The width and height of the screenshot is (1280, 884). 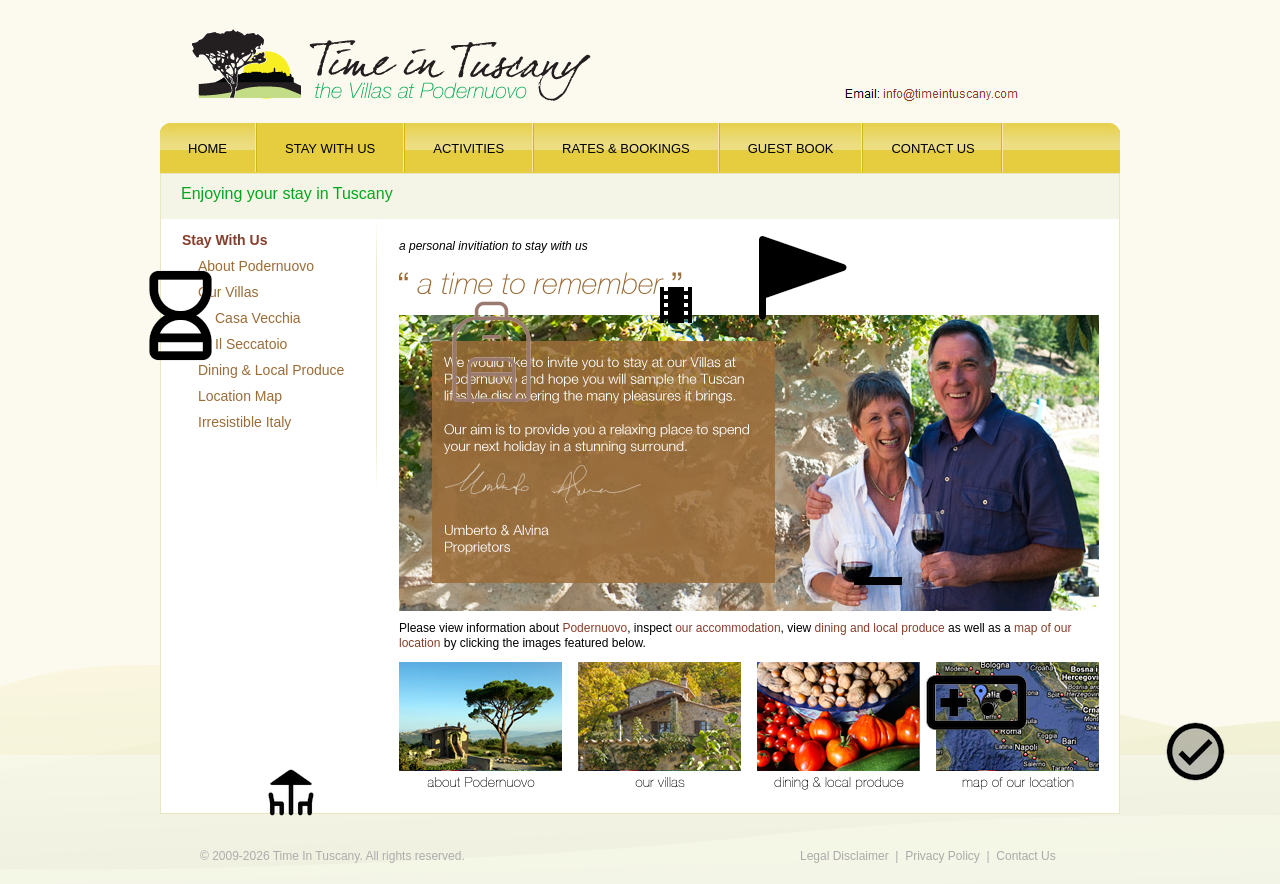 I want to click on flag or bookmark an item for later, so click(x=794, y=278).